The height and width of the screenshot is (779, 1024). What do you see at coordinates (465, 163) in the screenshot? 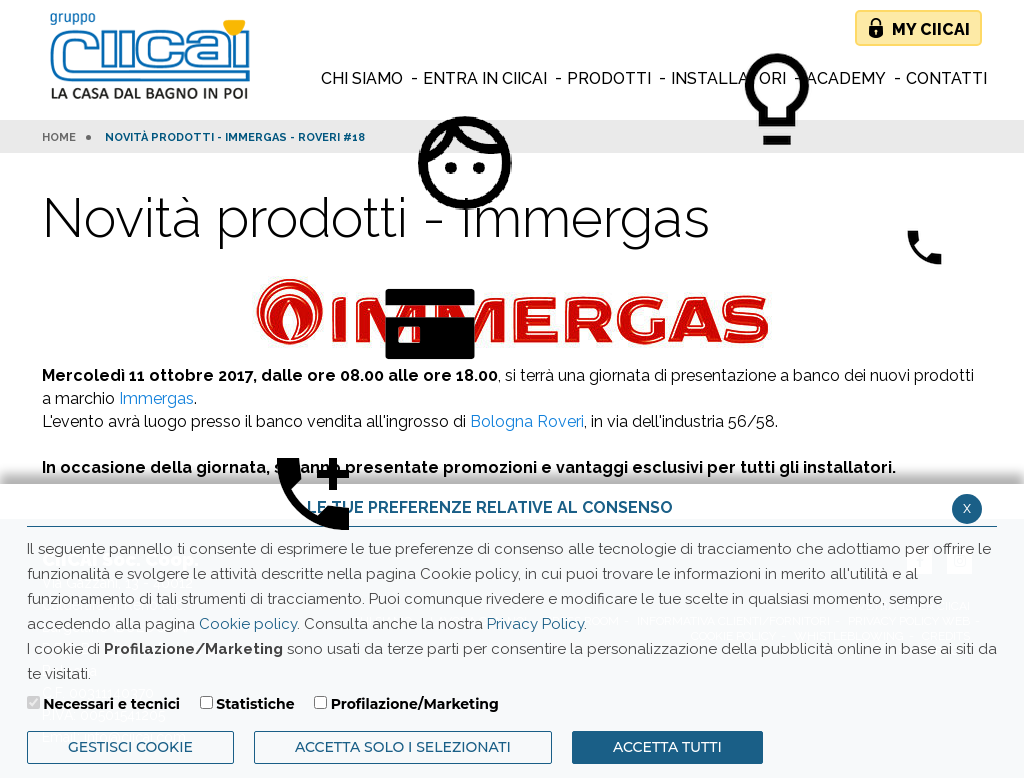
I see `enable face unlock for device security` at bounding box center [465, 163].